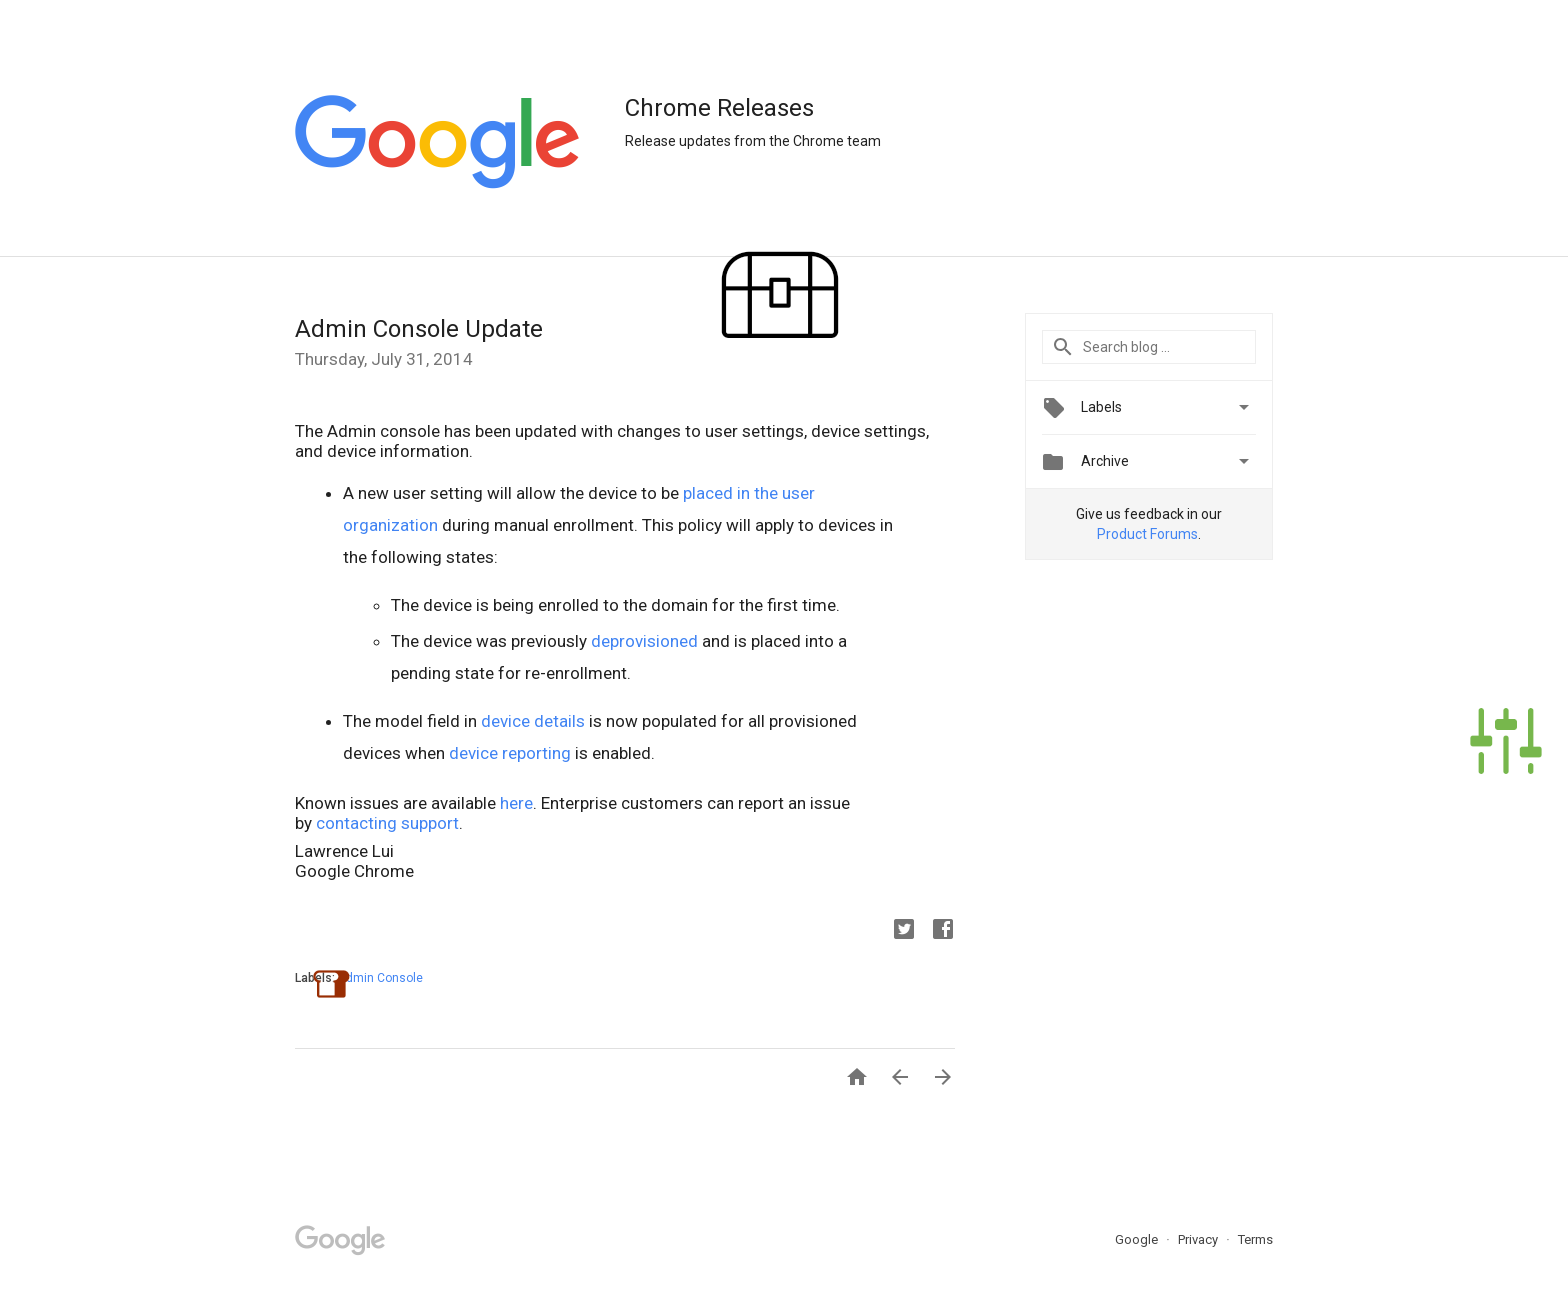  What do you see at coordinates (1506, 741) in the screenshot?
I see `adjust settings or preferences` at bounding box center [1506, 741].